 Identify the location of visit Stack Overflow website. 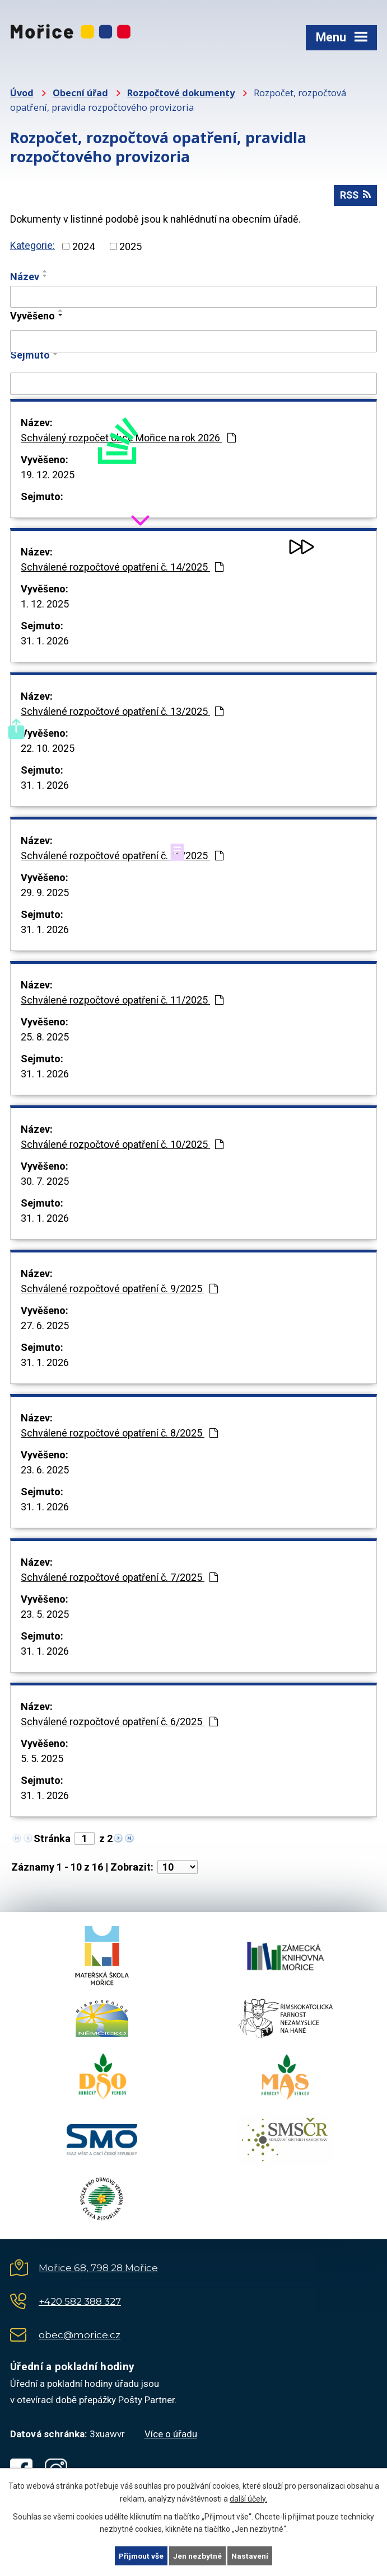
(118, 440).